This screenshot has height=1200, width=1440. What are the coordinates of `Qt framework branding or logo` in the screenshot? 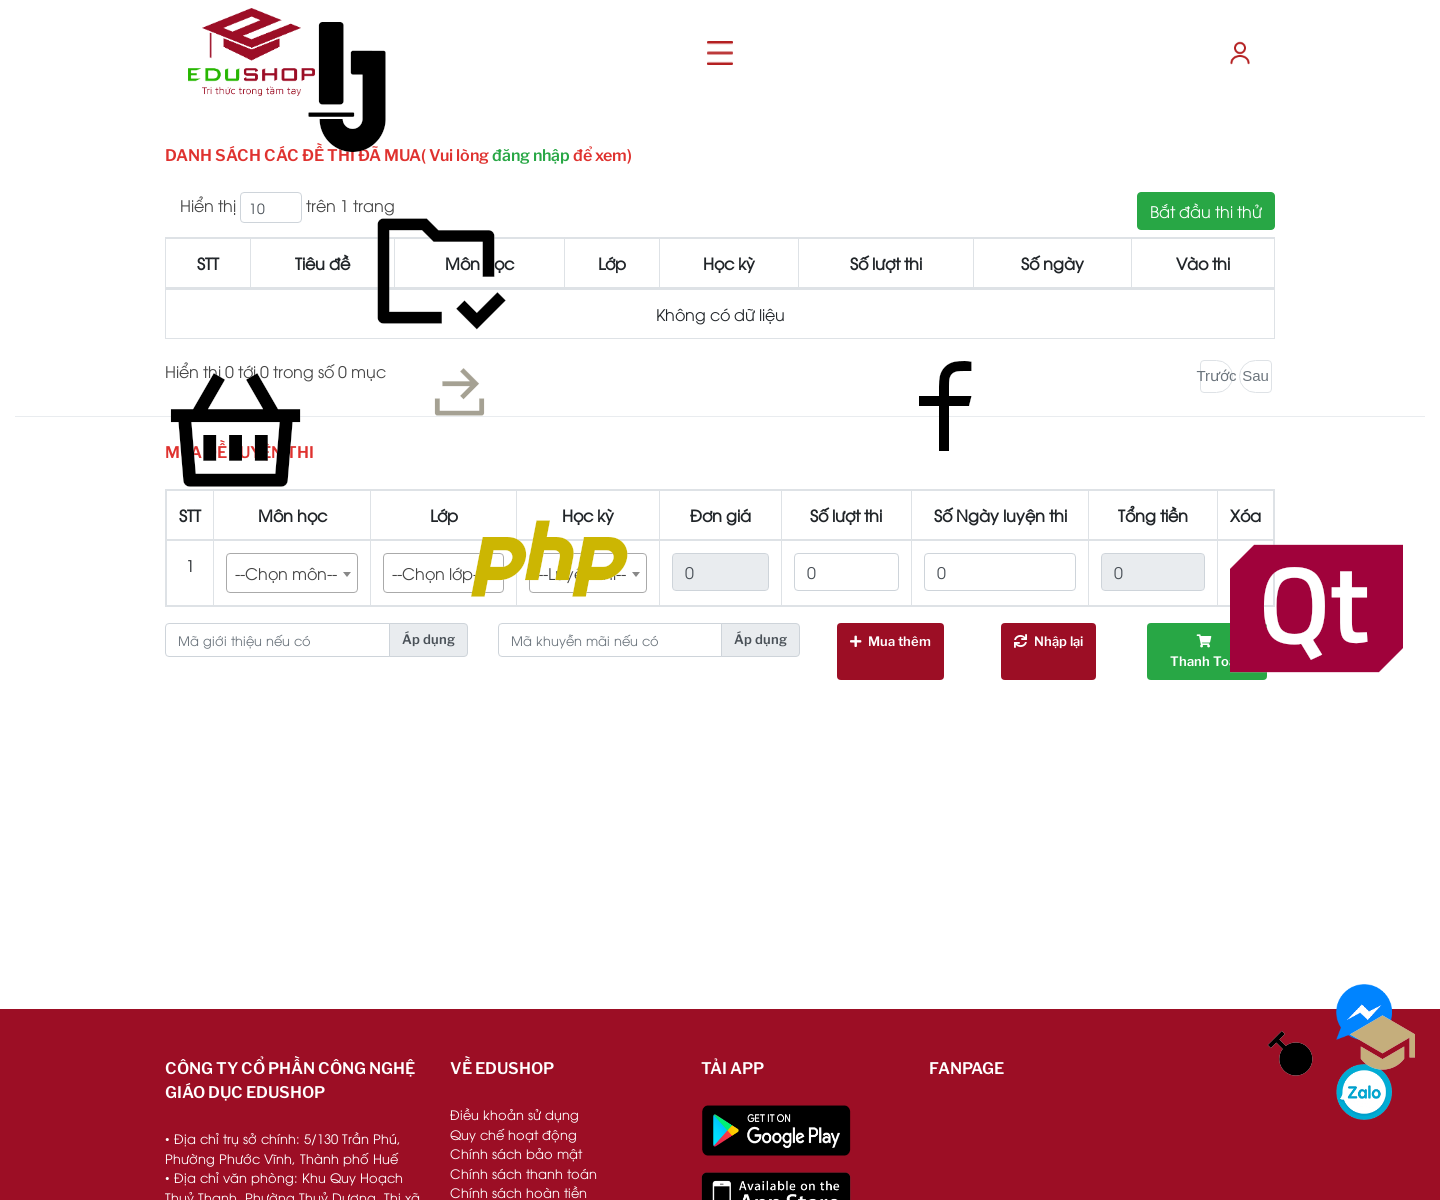 It's located at (1316, 608).